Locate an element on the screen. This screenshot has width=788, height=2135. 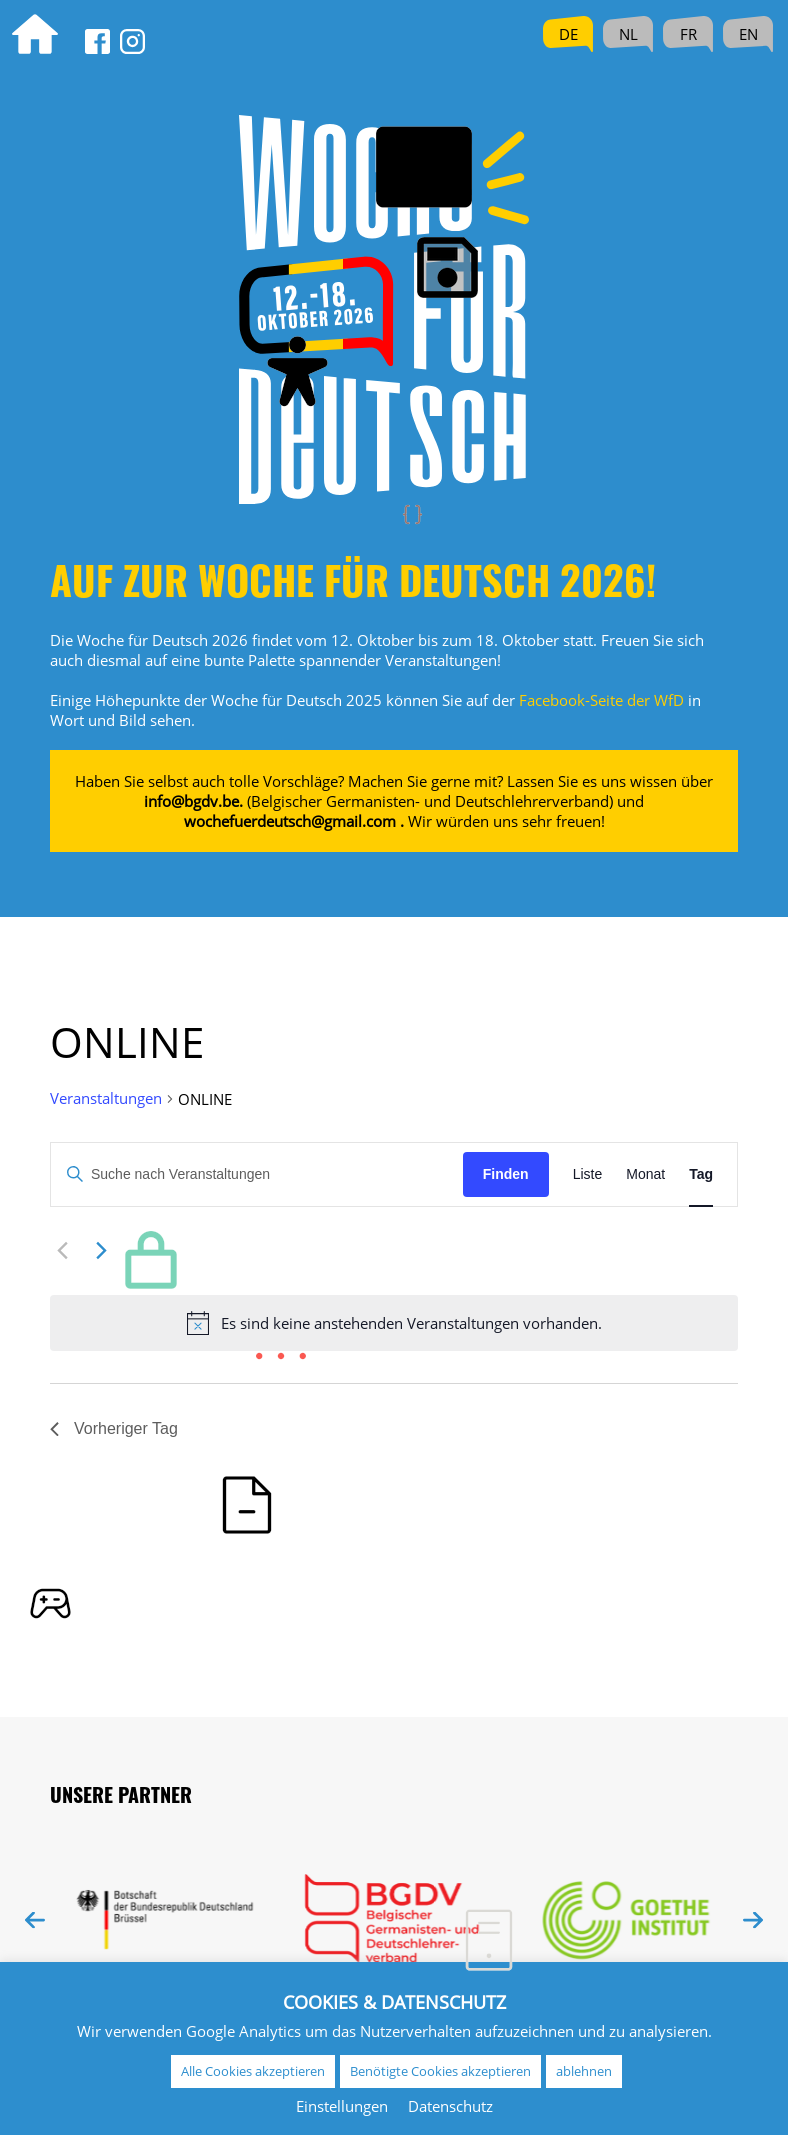
remove a file or document is located at coordinates (247, 1505).